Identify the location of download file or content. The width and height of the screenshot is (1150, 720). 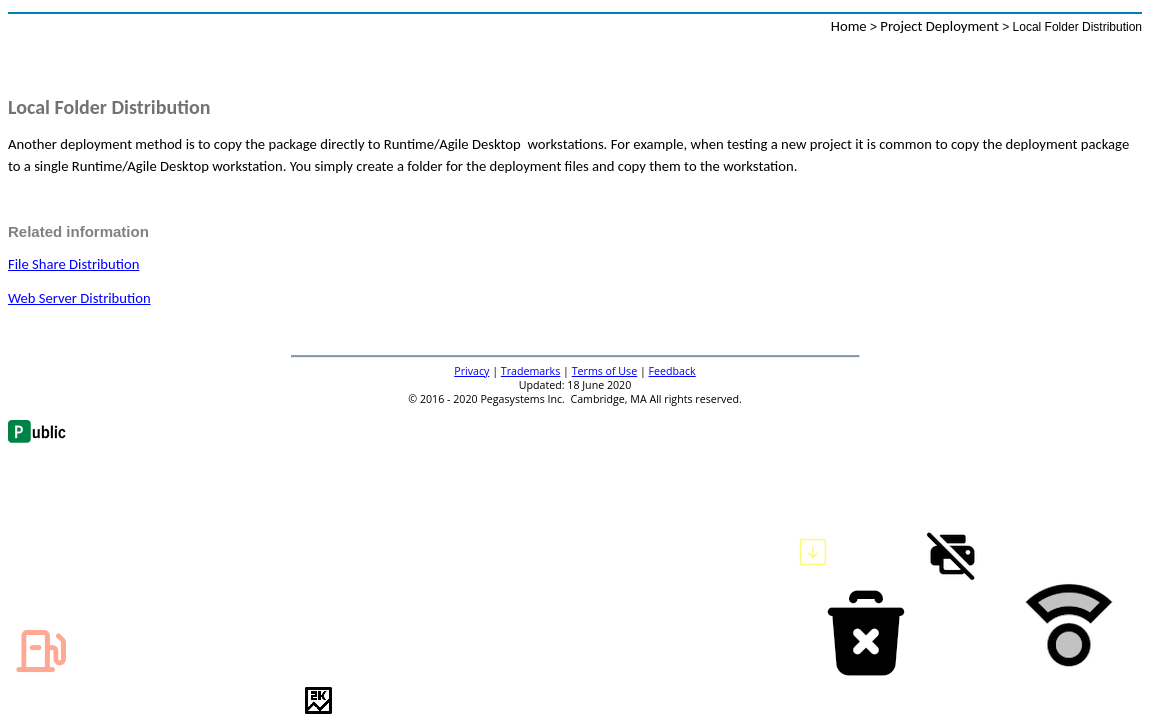
(813, 552).